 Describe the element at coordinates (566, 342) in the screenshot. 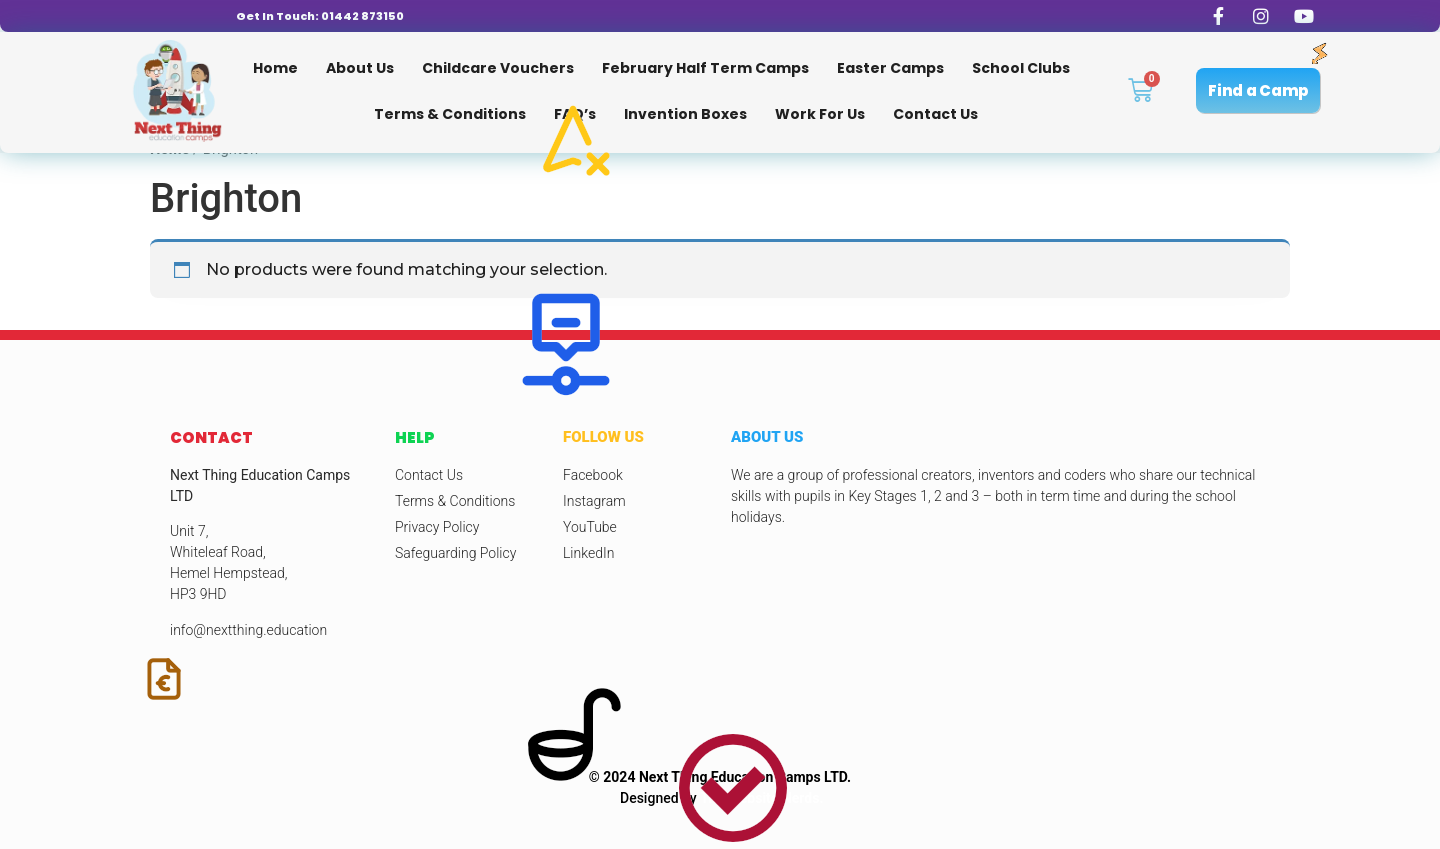

I see `remove an event from the timeline` at that location.